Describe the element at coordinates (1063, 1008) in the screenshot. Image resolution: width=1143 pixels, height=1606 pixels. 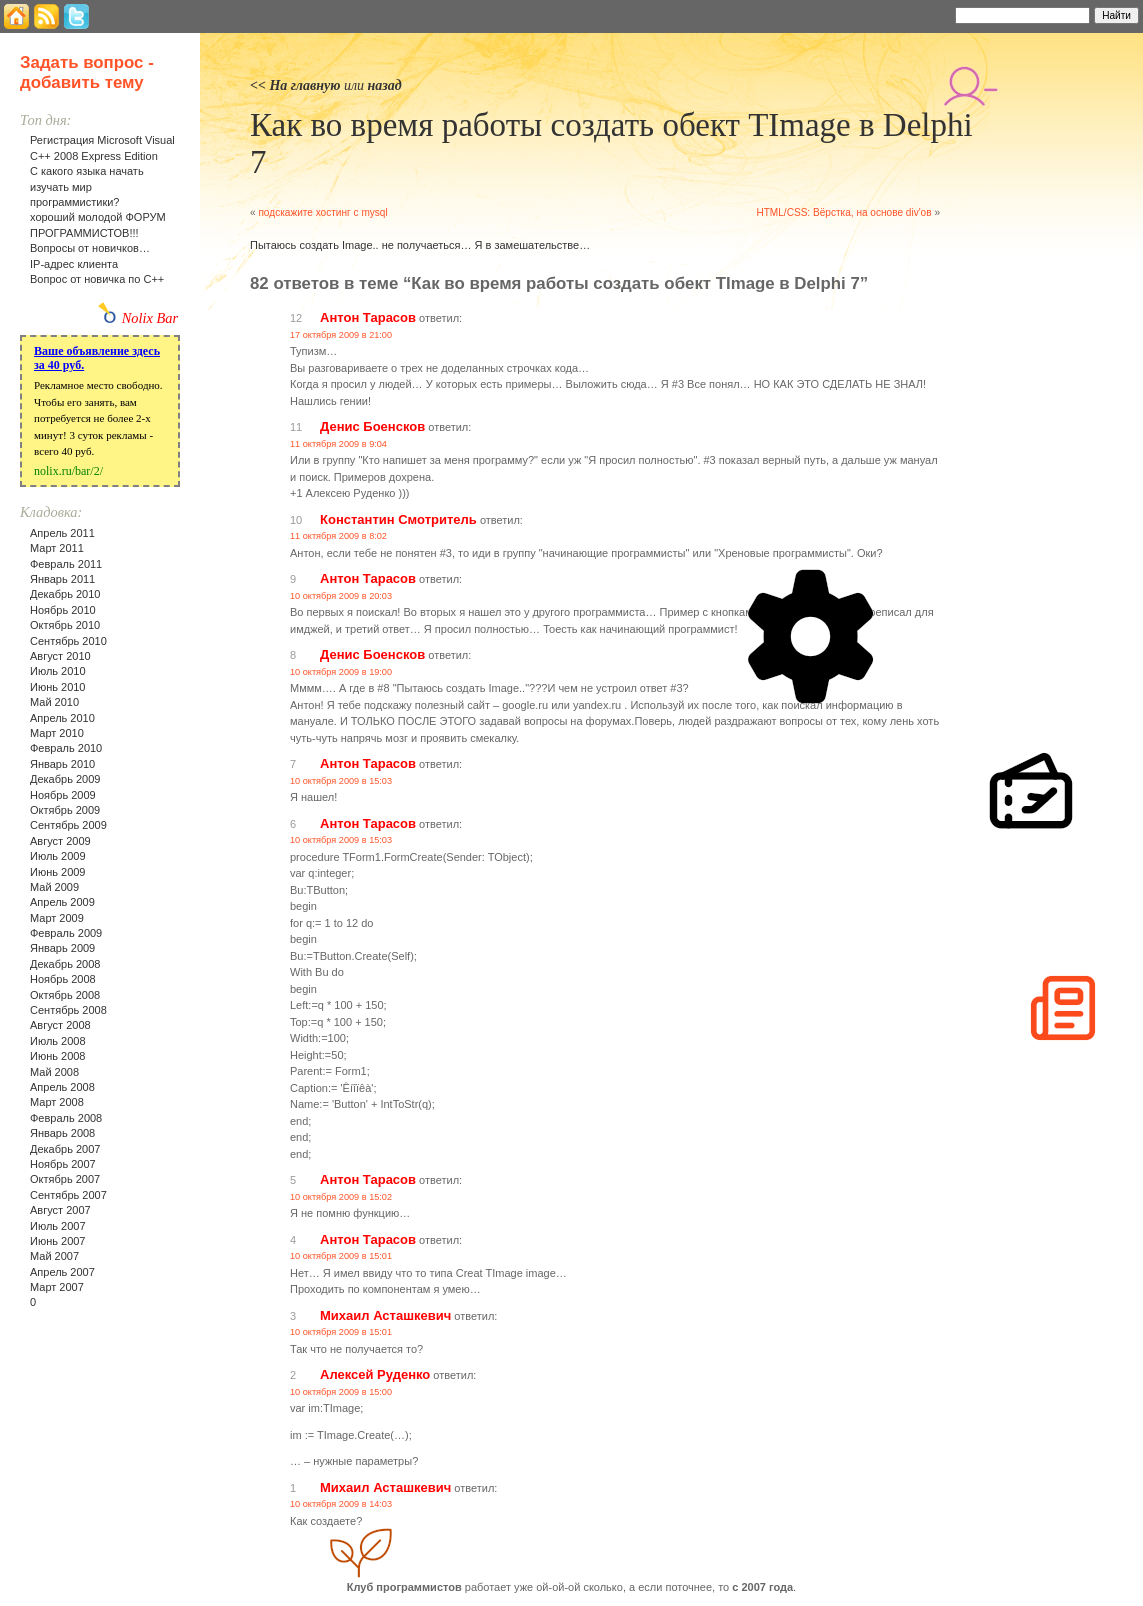
I see `view news articles or updates` at that location.